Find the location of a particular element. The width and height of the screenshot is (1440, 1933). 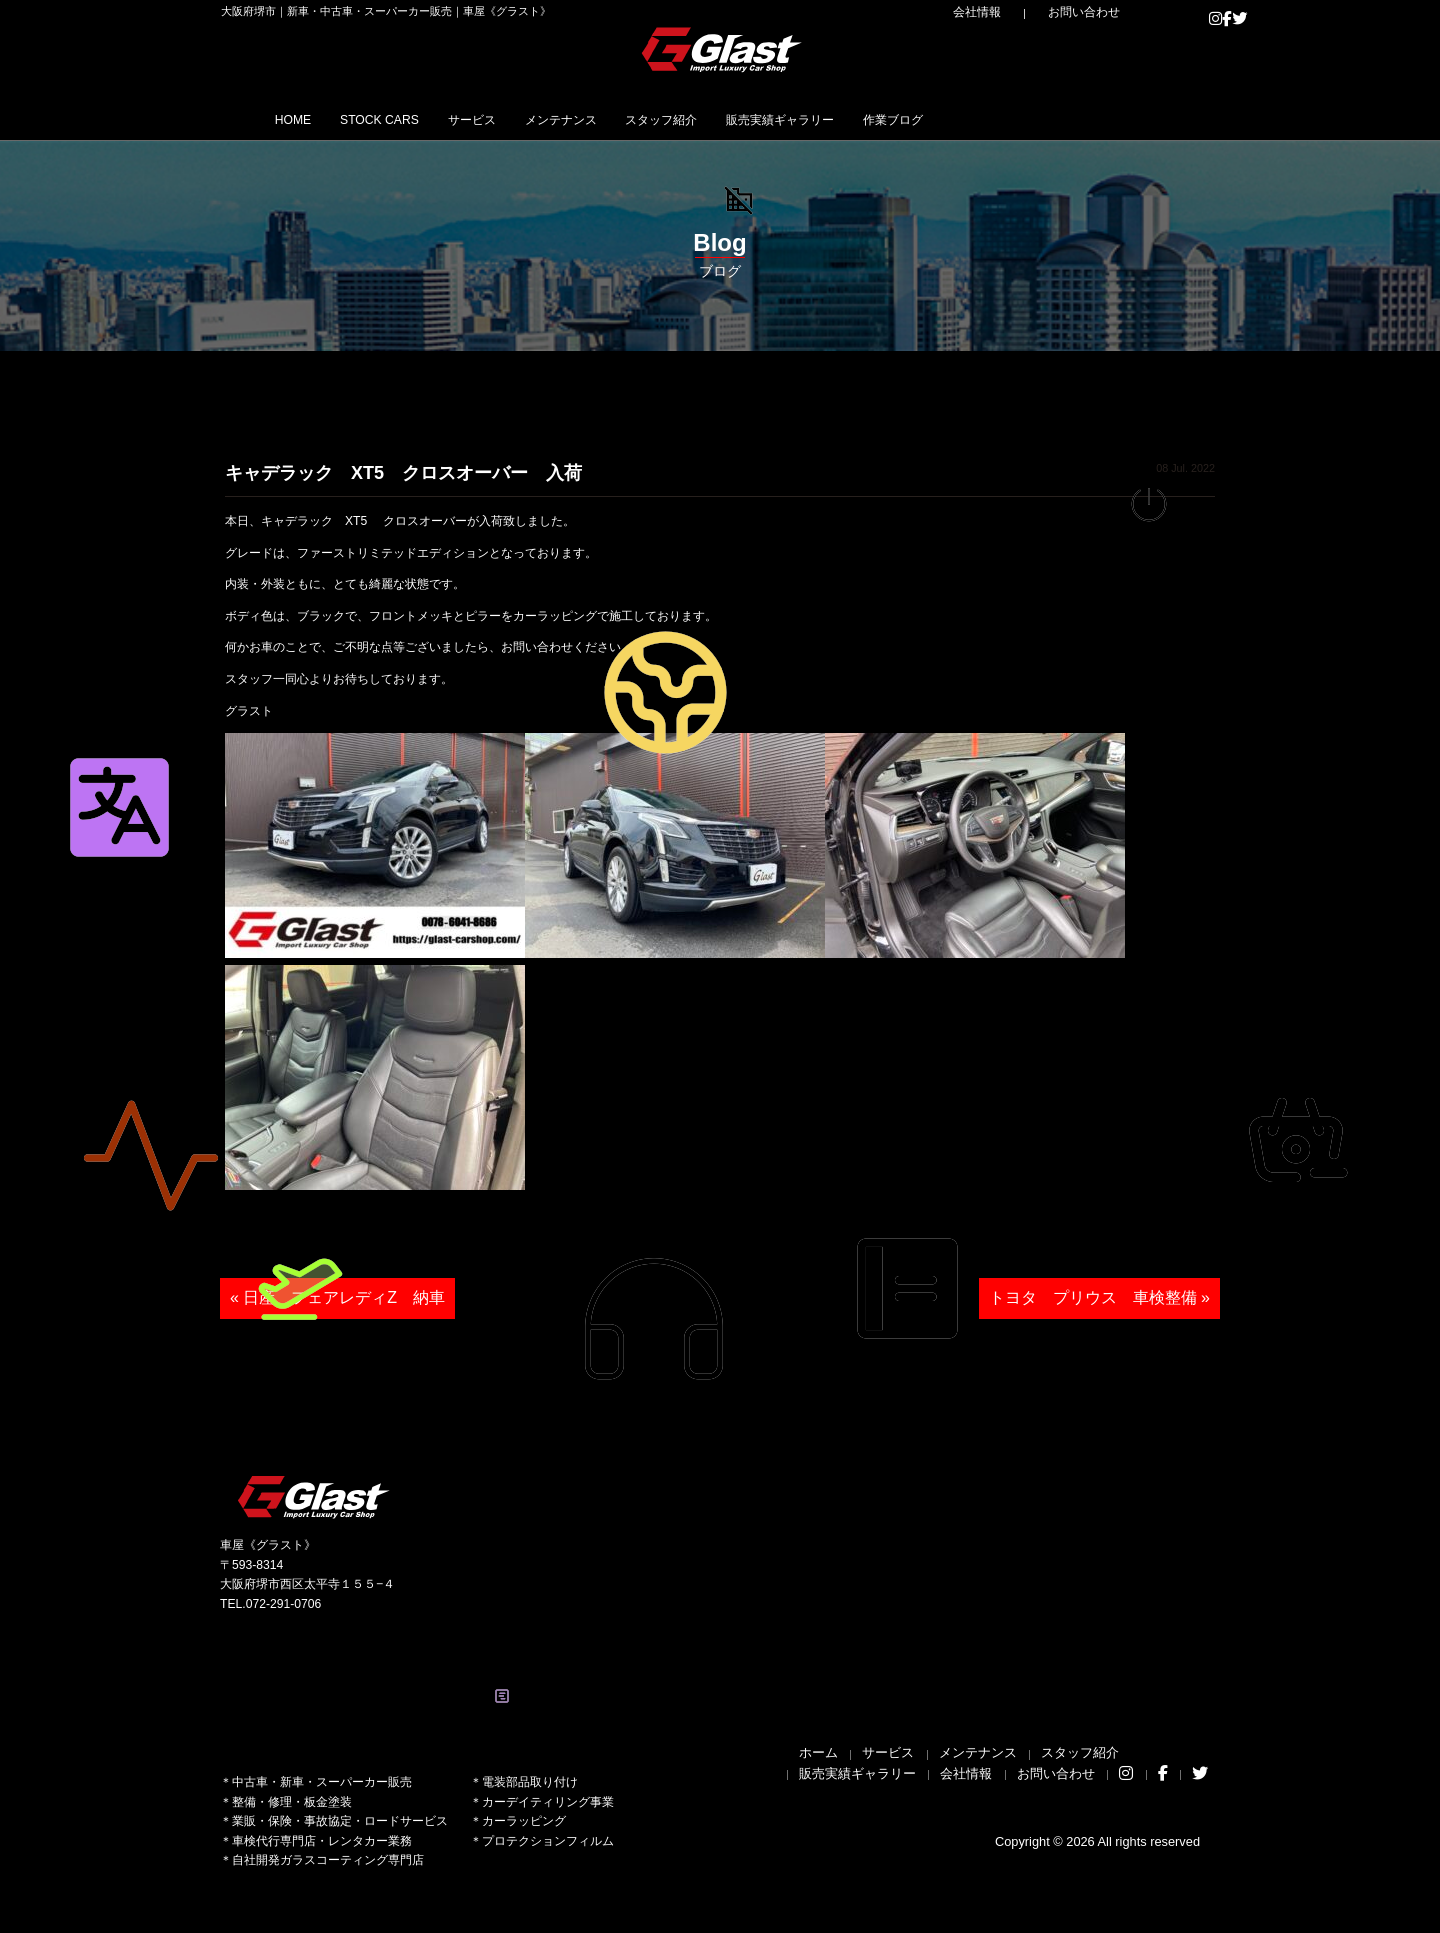

turn device on or off is located at coordinates (1149, 504).